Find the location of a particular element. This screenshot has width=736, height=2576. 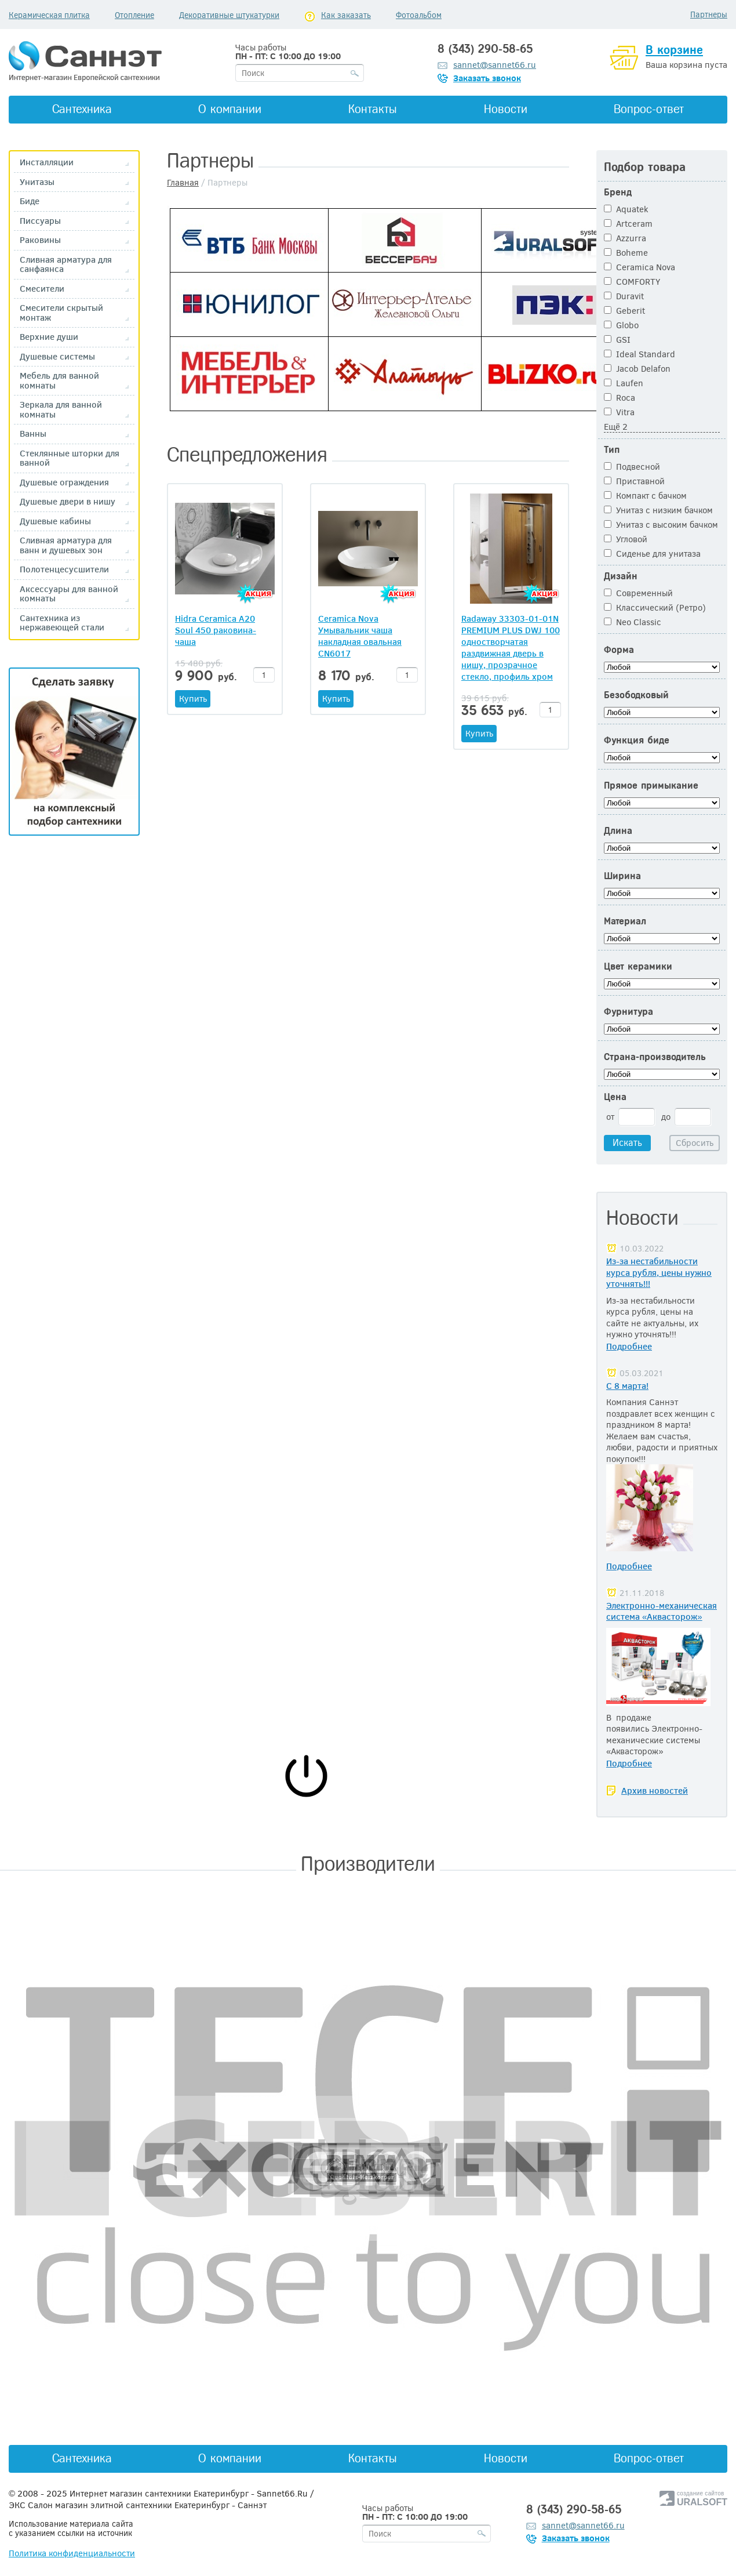

turn off or shut down the device is located at coordinates (306, 1776).